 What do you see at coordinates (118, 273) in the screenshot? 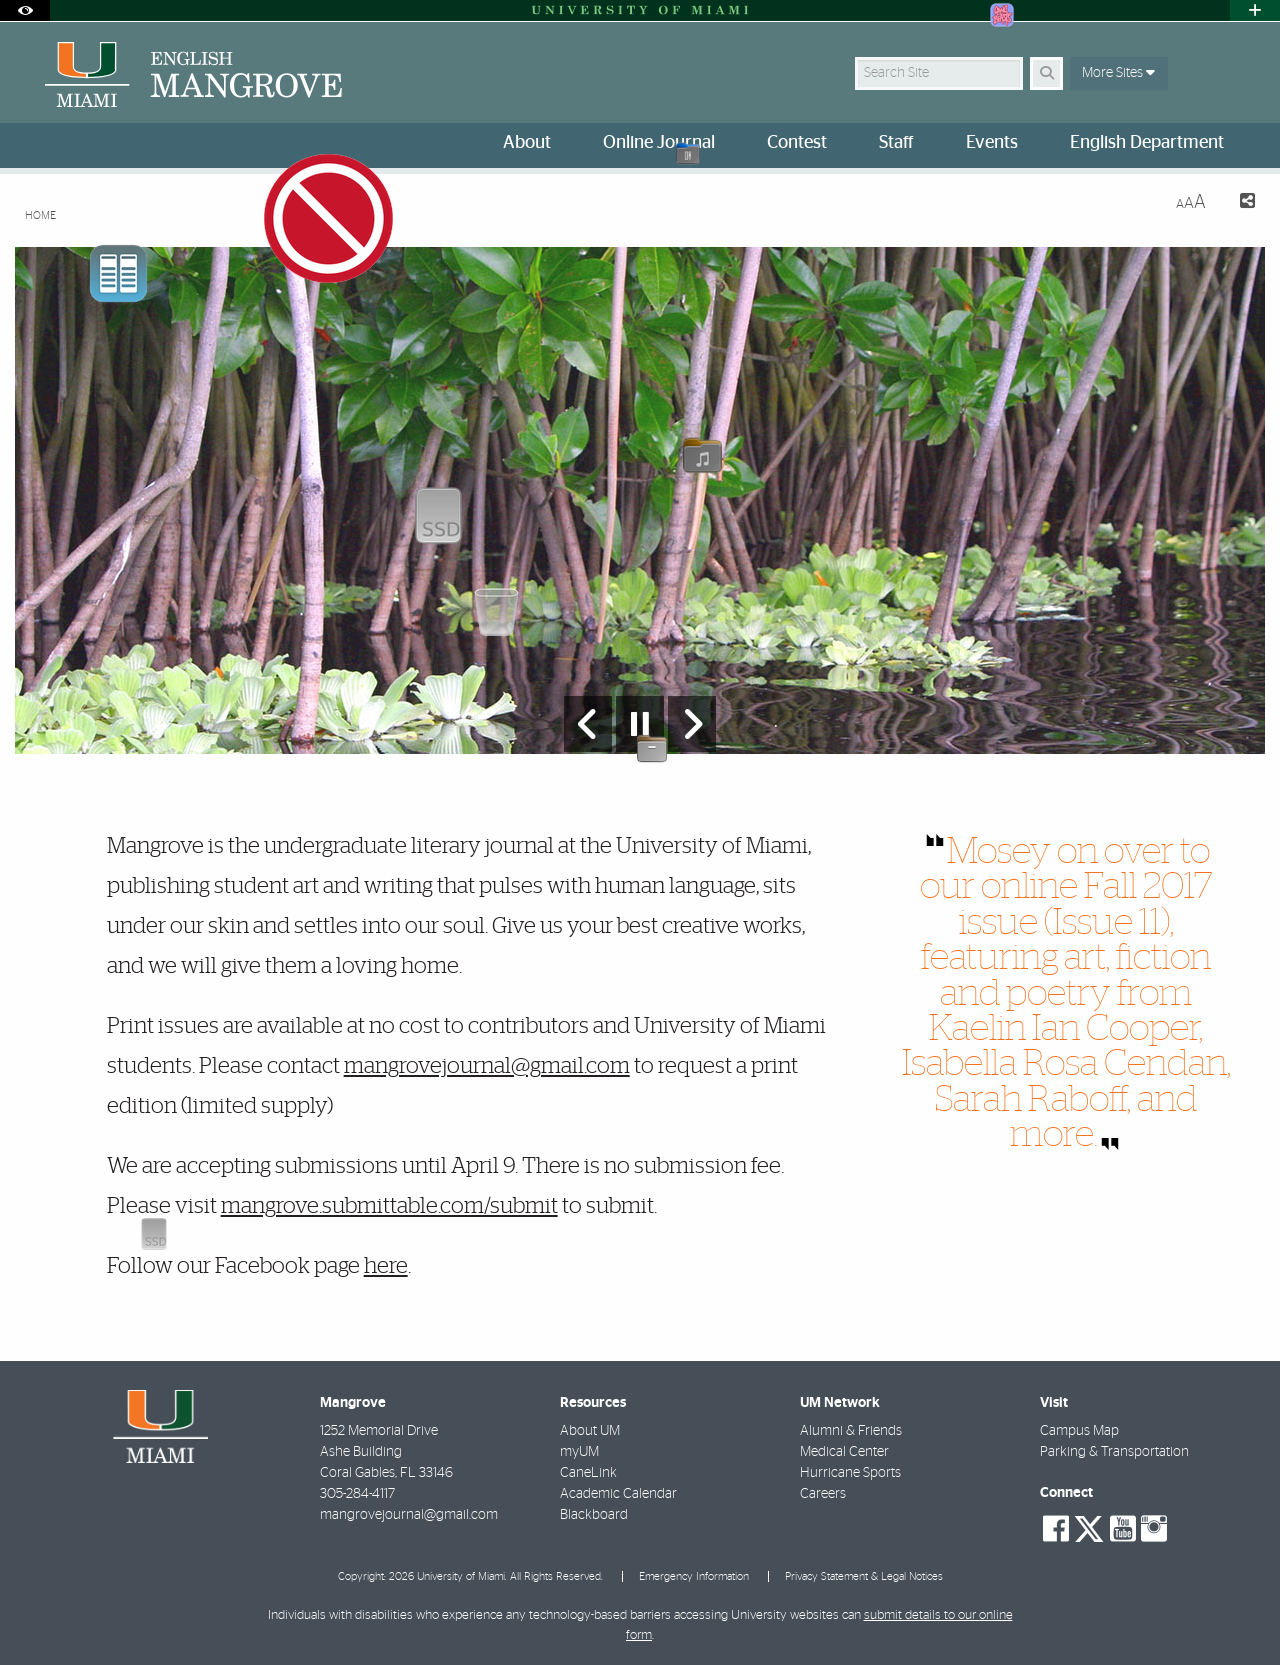
I see `open progress tracking app` at bounding box center [118, 273].